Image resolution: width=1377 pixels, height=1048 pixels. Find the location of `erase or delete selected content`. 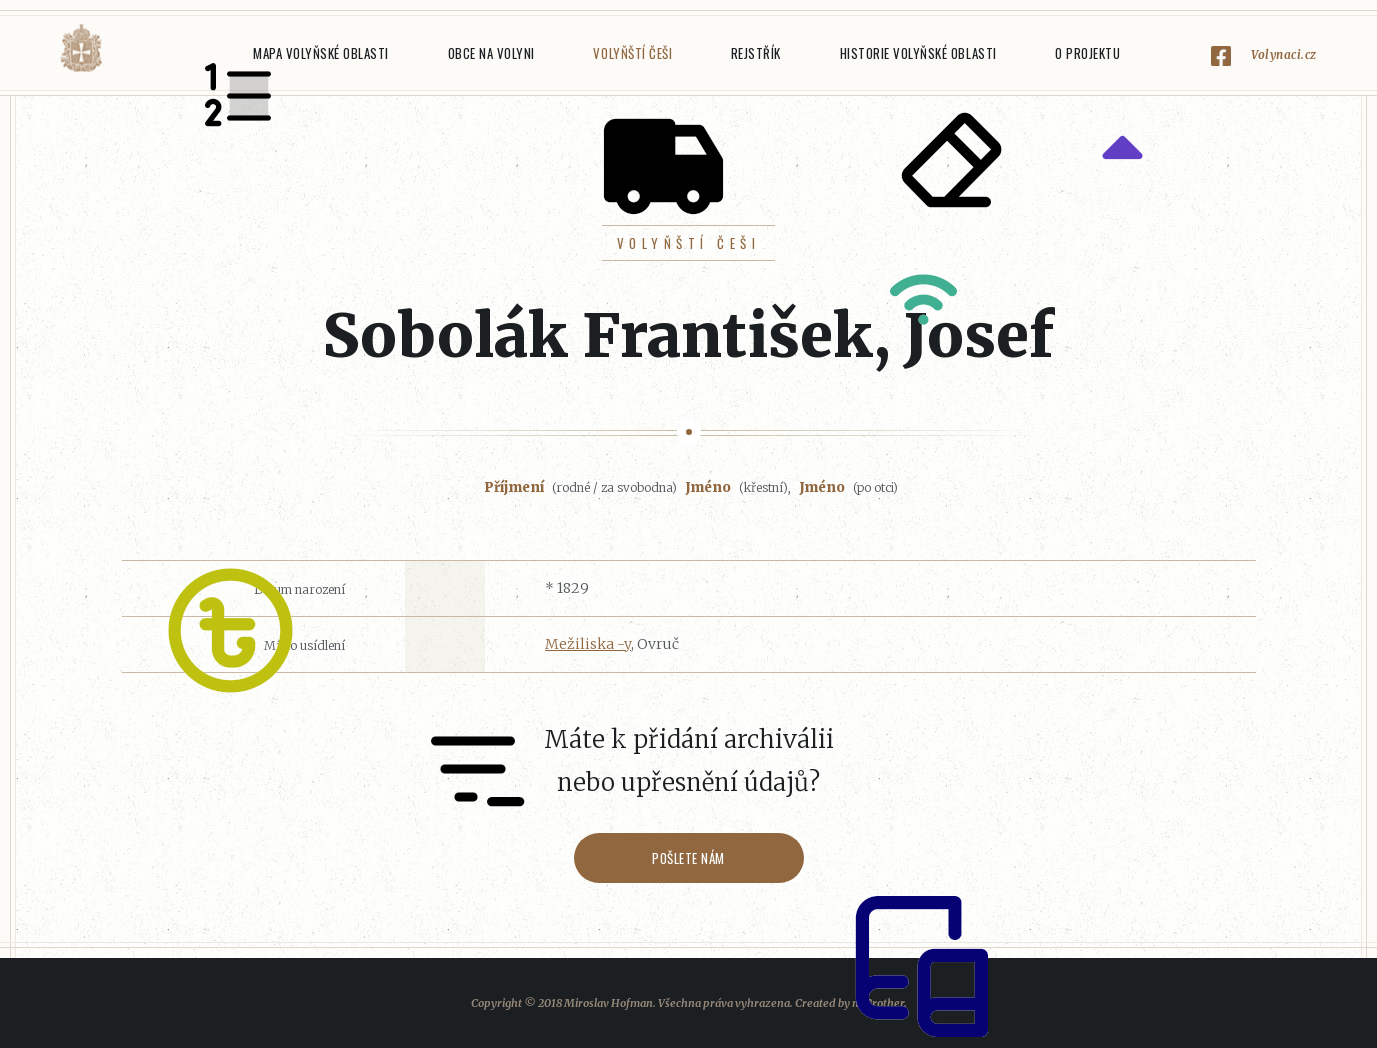

erase or delete selected content is located at coordinates (949, 160).